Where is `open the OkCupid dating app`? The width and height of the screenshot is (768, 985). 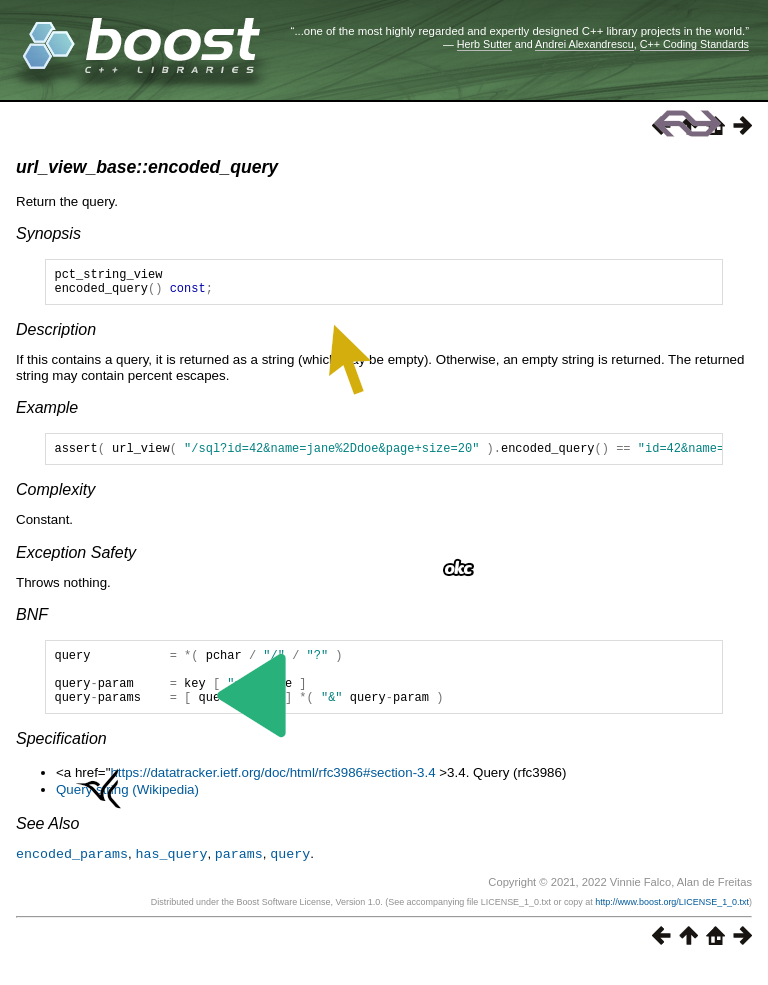 open the OkCupid dating app is located at coordinates (458, 567).